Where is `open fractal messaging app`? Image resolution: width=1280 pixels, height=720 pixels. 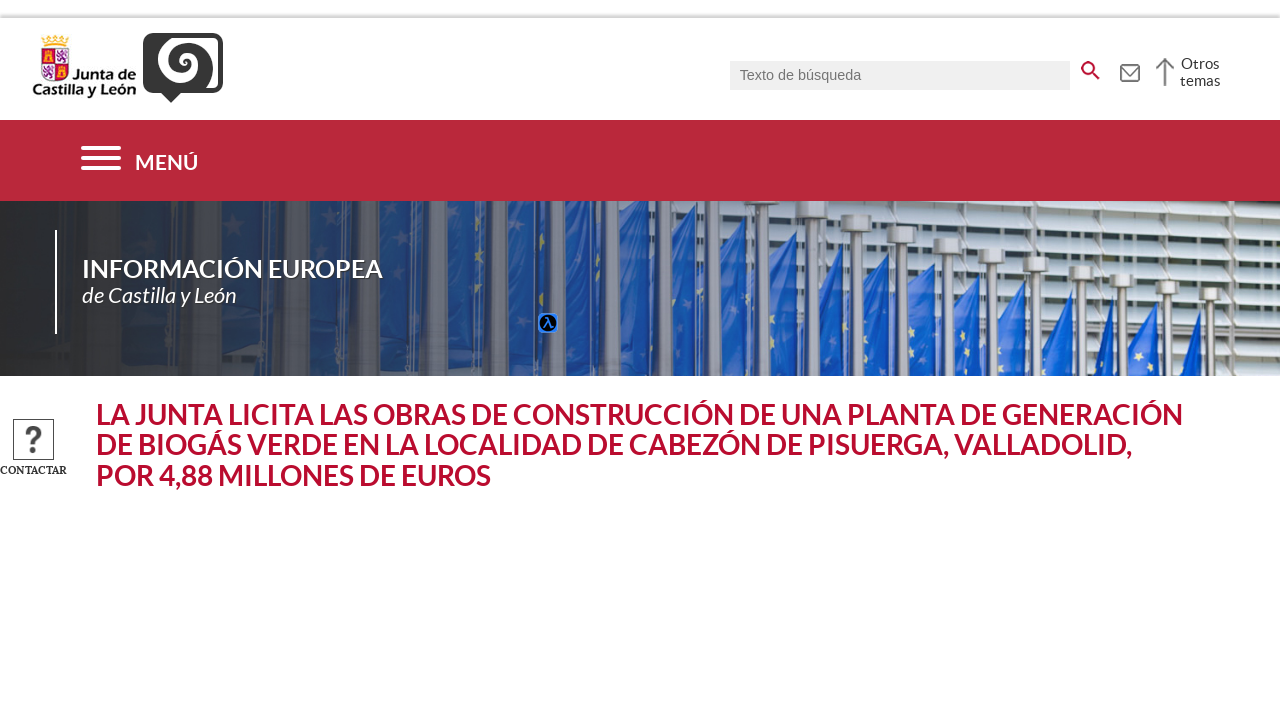
open fractal messaging app is located at coordinates (183, 68).